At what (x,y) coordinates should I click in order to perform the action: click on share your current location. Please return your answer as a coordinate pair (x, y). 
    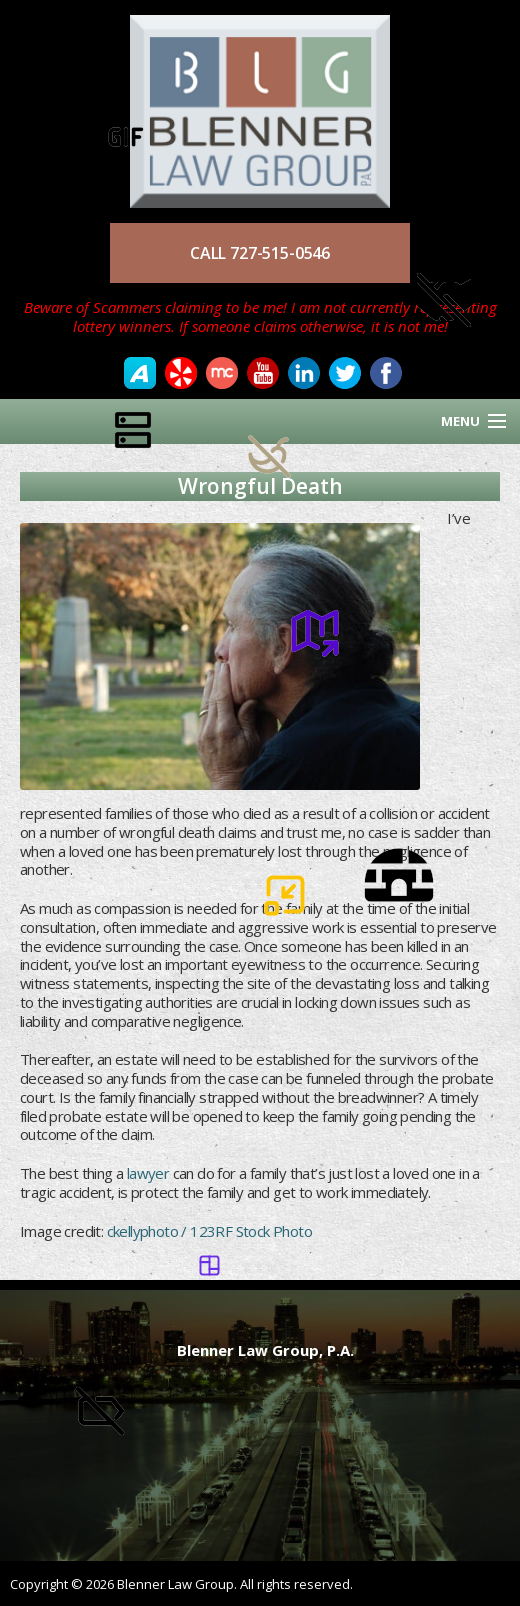
    Looking at the image, I should click on (315, 631).